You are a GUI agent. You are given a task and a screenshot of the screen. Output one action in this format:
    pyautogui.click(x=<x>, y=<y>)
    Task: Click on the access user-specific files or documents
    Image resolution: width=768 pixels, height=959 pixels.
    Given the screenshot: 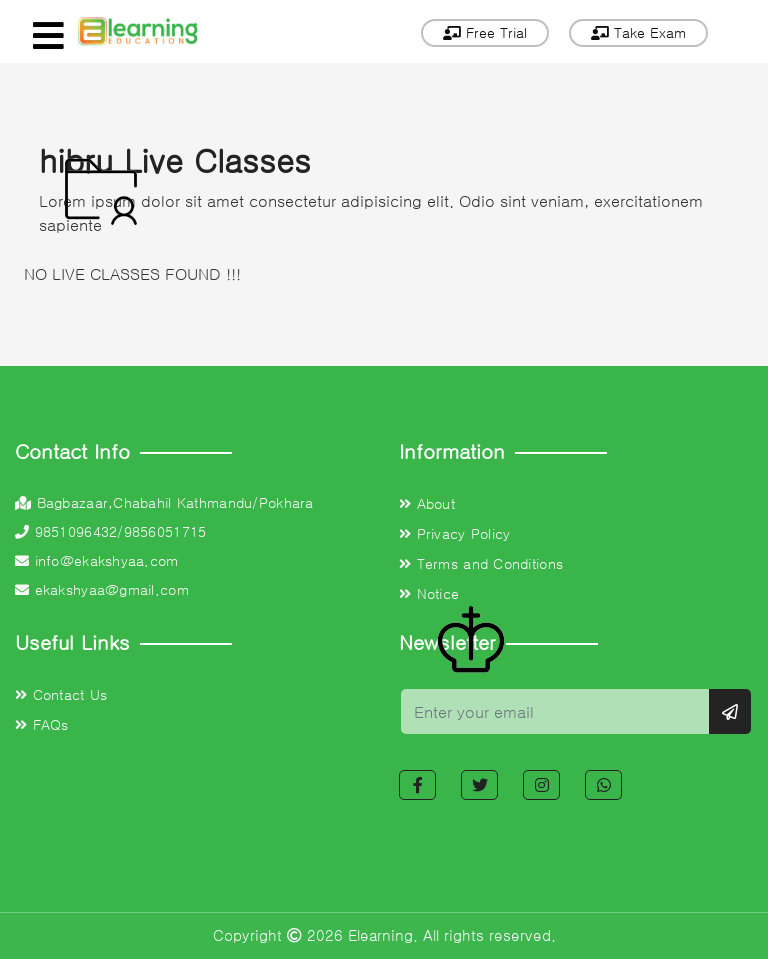 What is the action you would take?
    pyautogui.click(x=101, y=189)
    